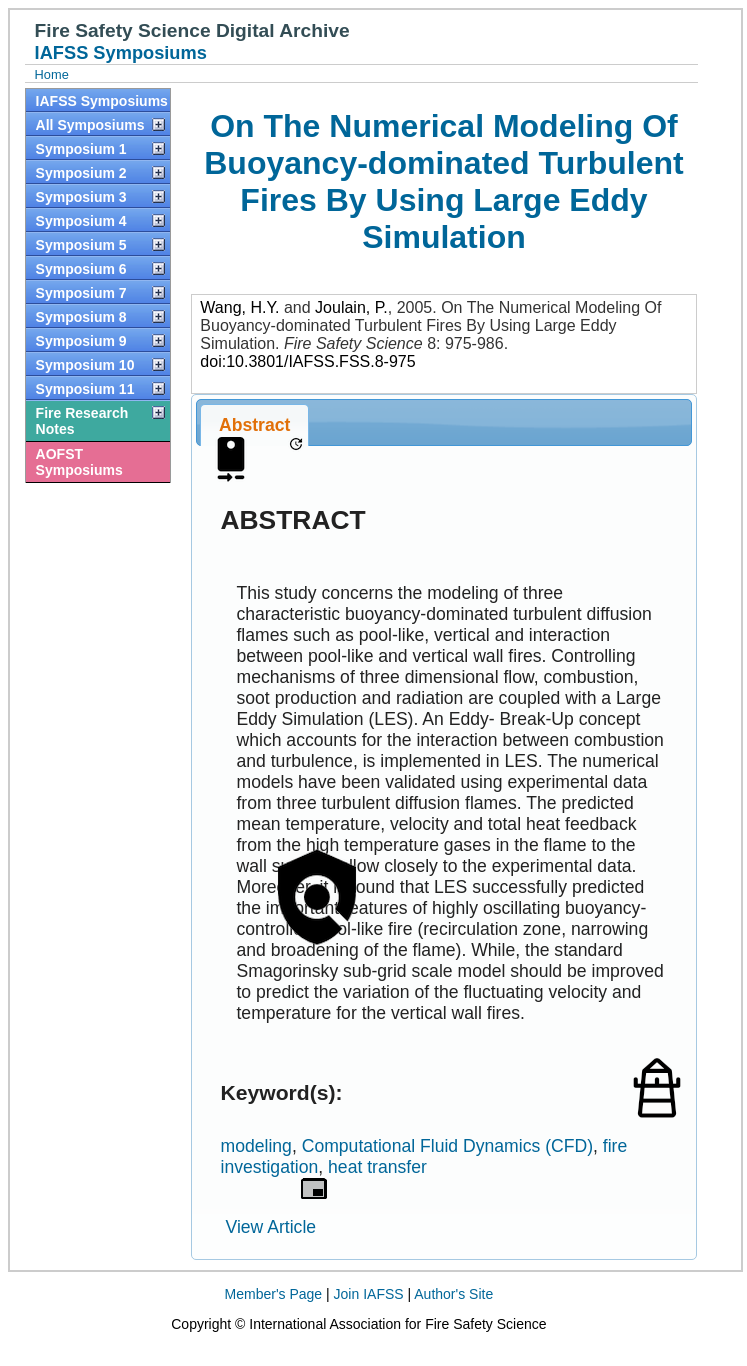 The height and width of the screenshot is (1366, 747). I want to click on access website accessibility or performance insights, so click(657, 1090).